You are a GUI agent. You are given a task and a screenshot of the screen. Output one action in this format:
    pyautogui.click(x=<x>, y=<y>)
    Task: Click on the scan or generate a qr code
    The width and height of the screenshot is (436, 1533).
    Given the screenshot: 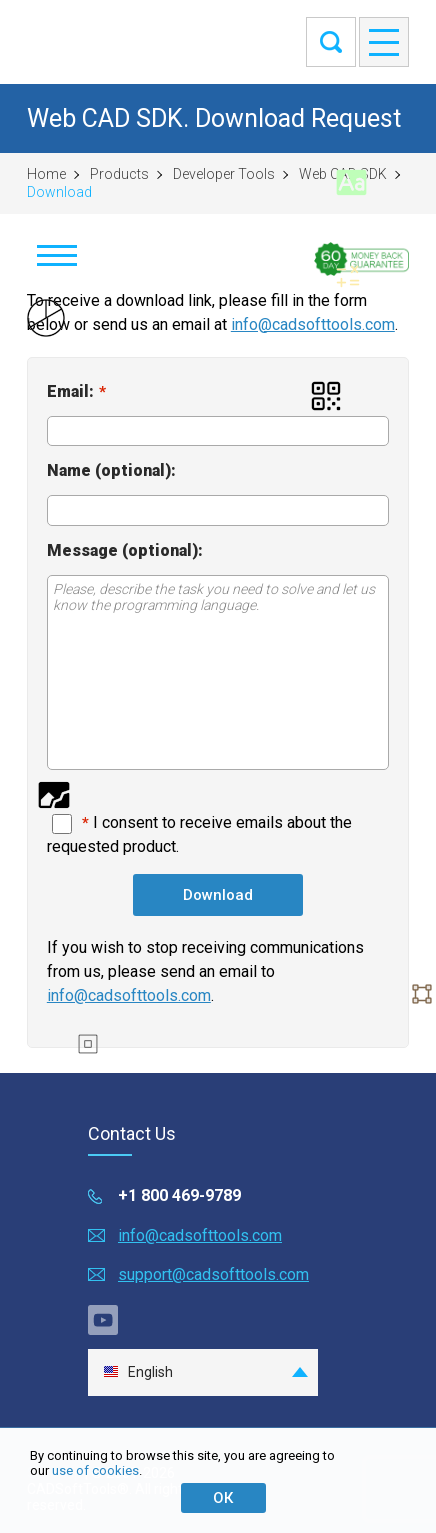 What is the action you would take?
    pyautogui.click(x=326, y=396)
    